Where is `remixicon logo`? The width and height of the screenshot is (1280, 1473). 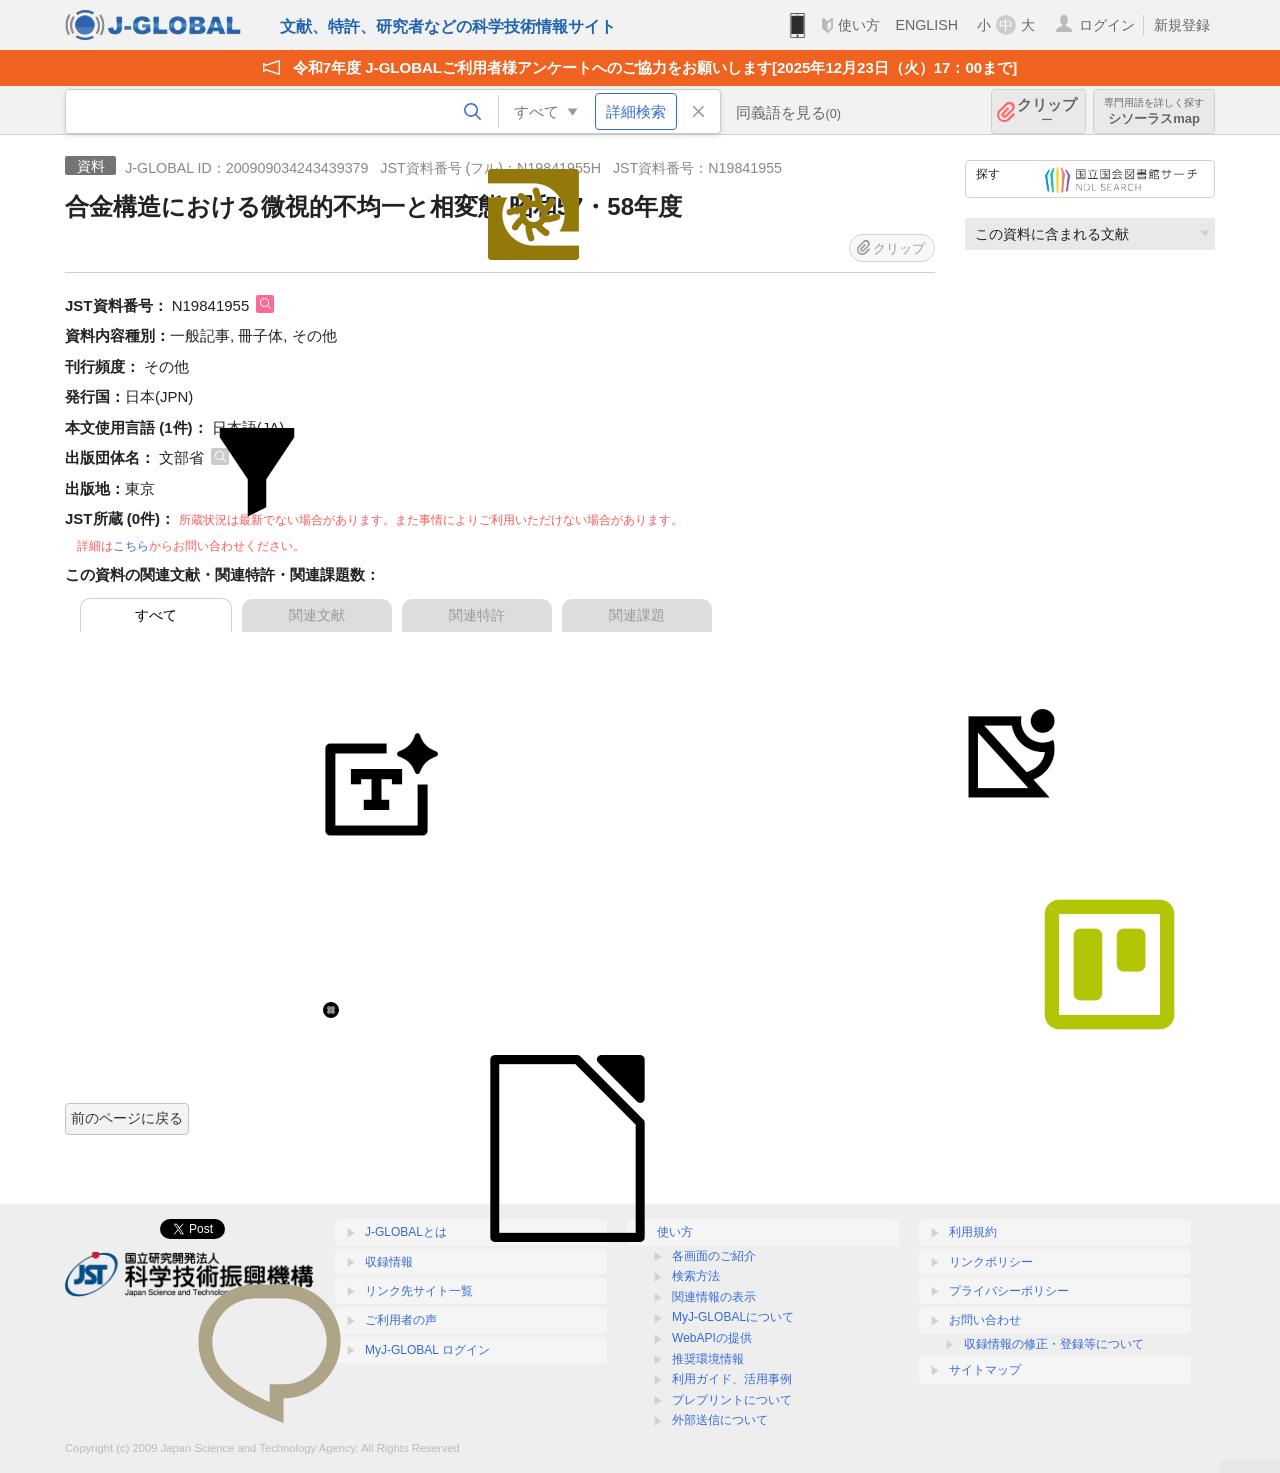 remixicon logo is located at coordinates (1011, 754).